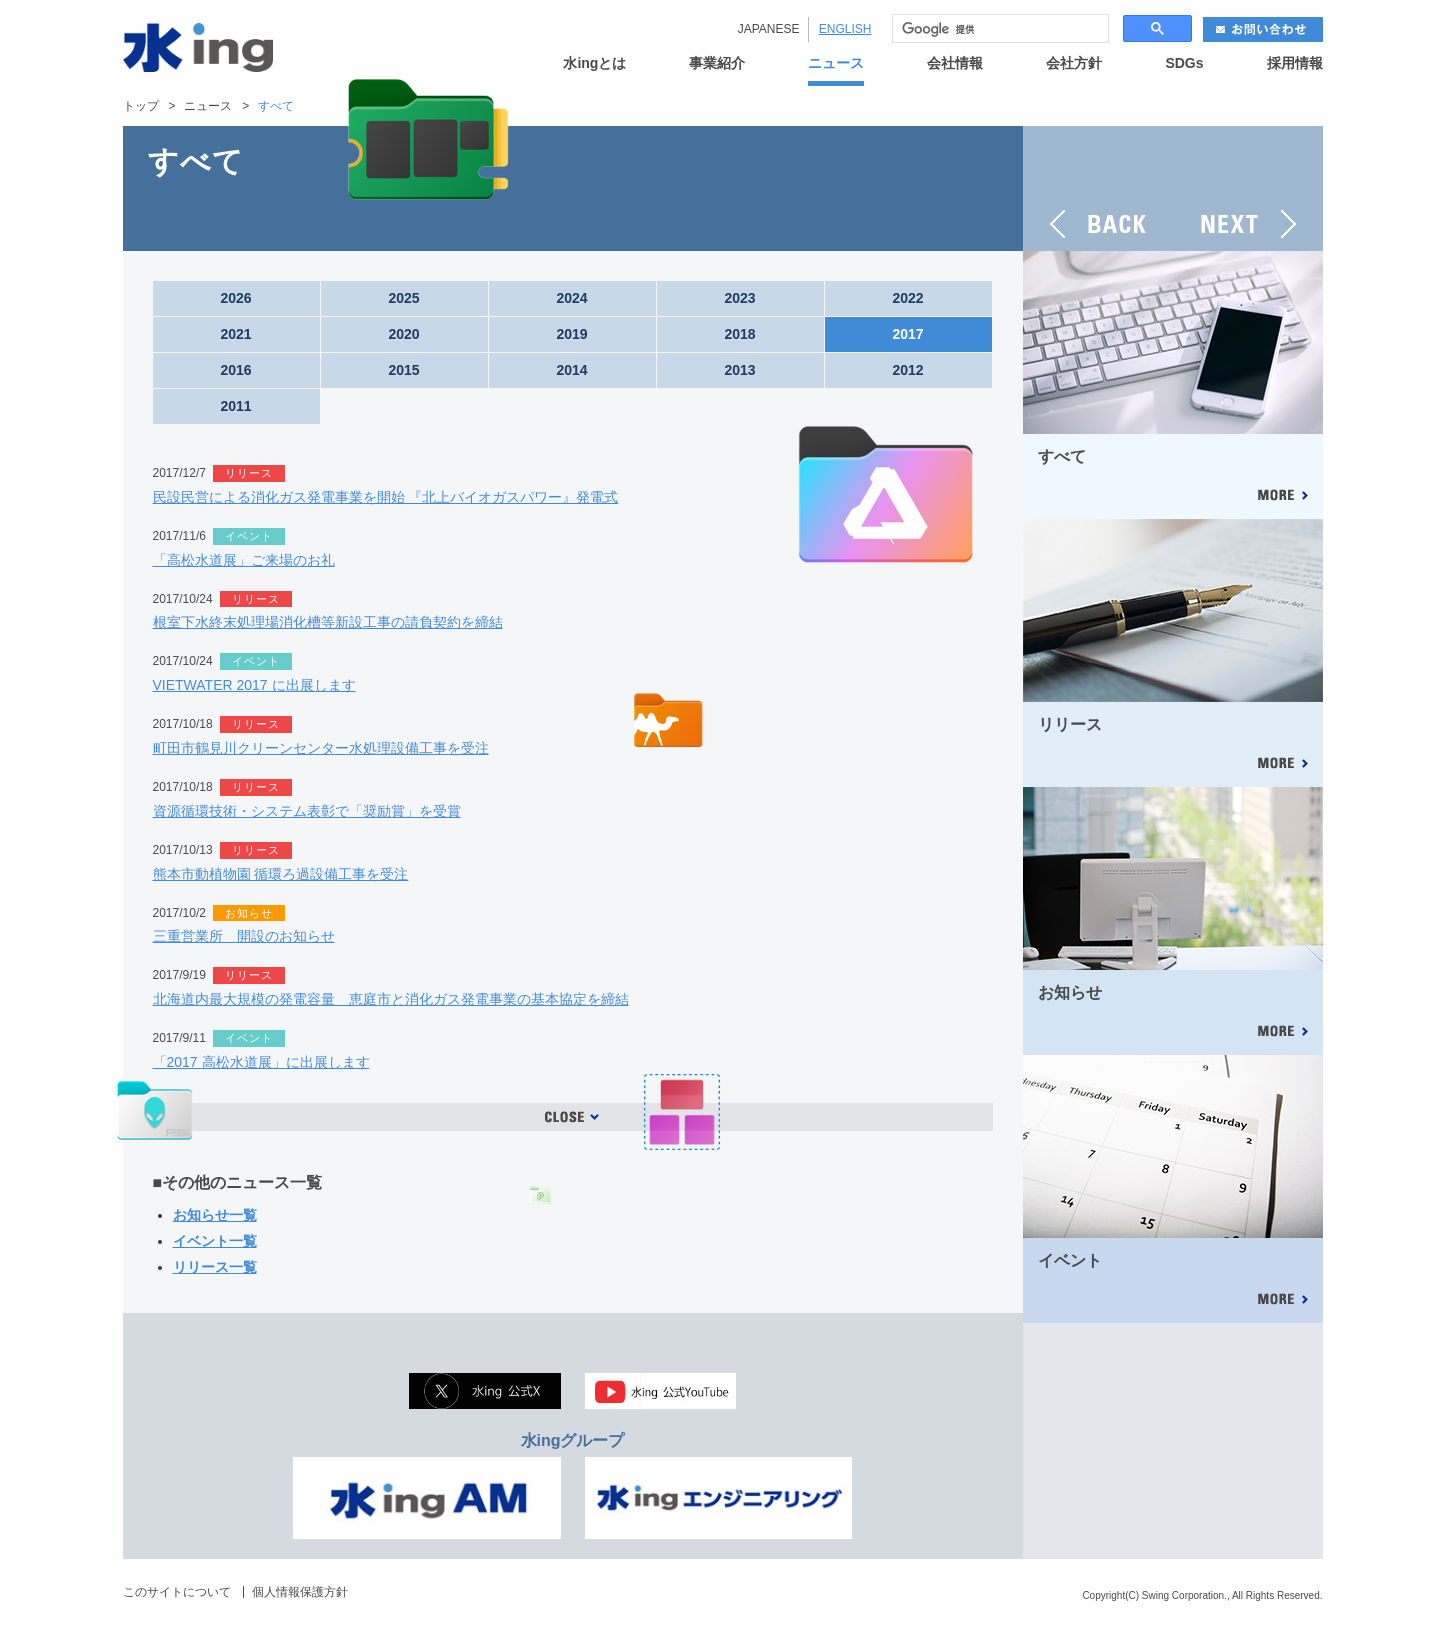  Describe the element at coordinates (682, 1112) in the screenshot. I see `select all items in the current view` at that location.